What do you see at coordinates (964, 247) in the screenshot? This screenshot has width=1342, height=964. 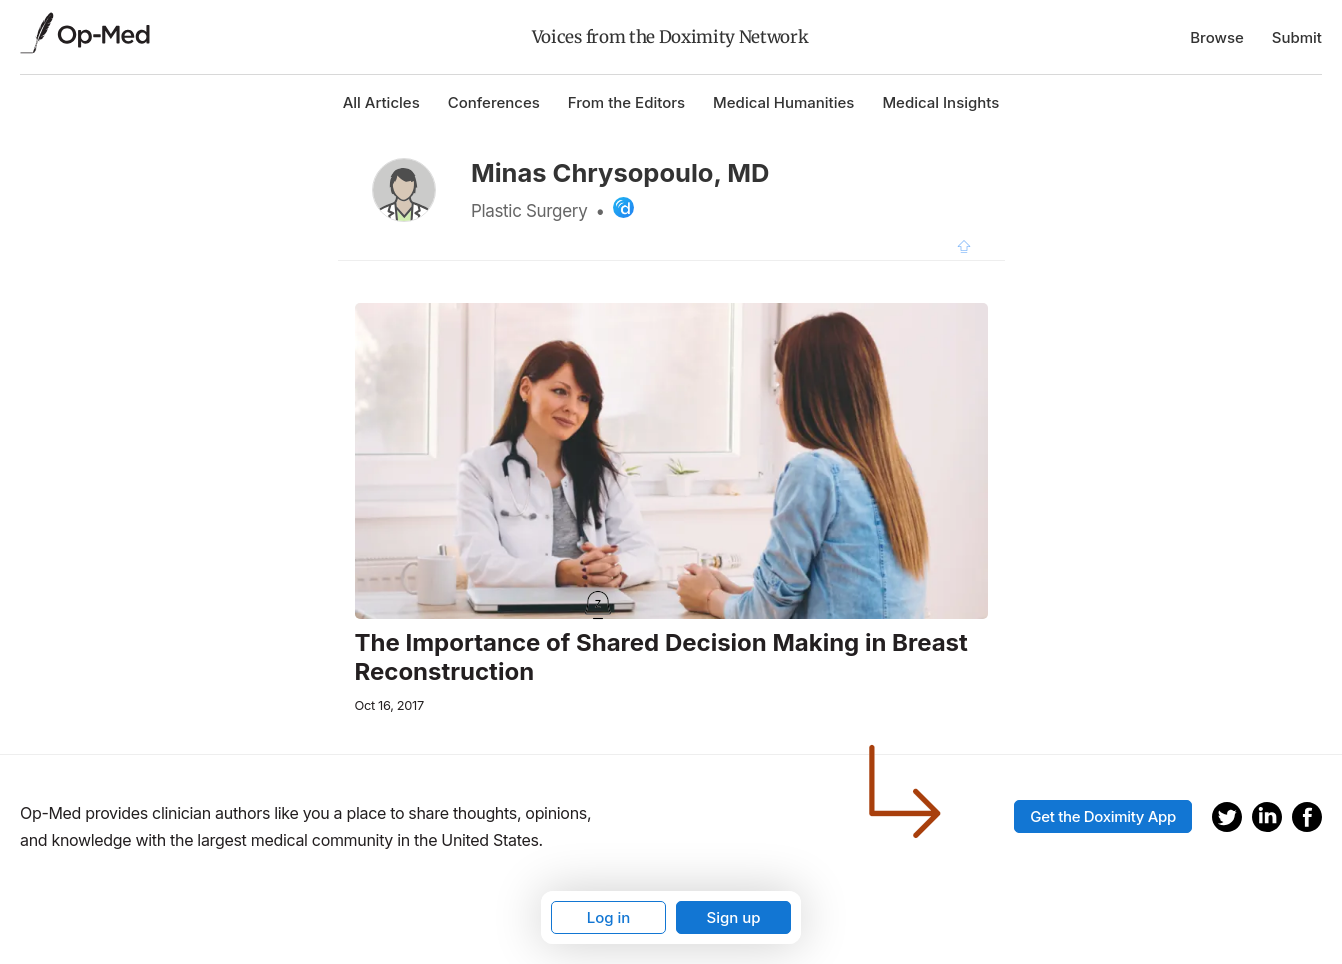 I see `upload a file or document` at bounding box center [964, 247].